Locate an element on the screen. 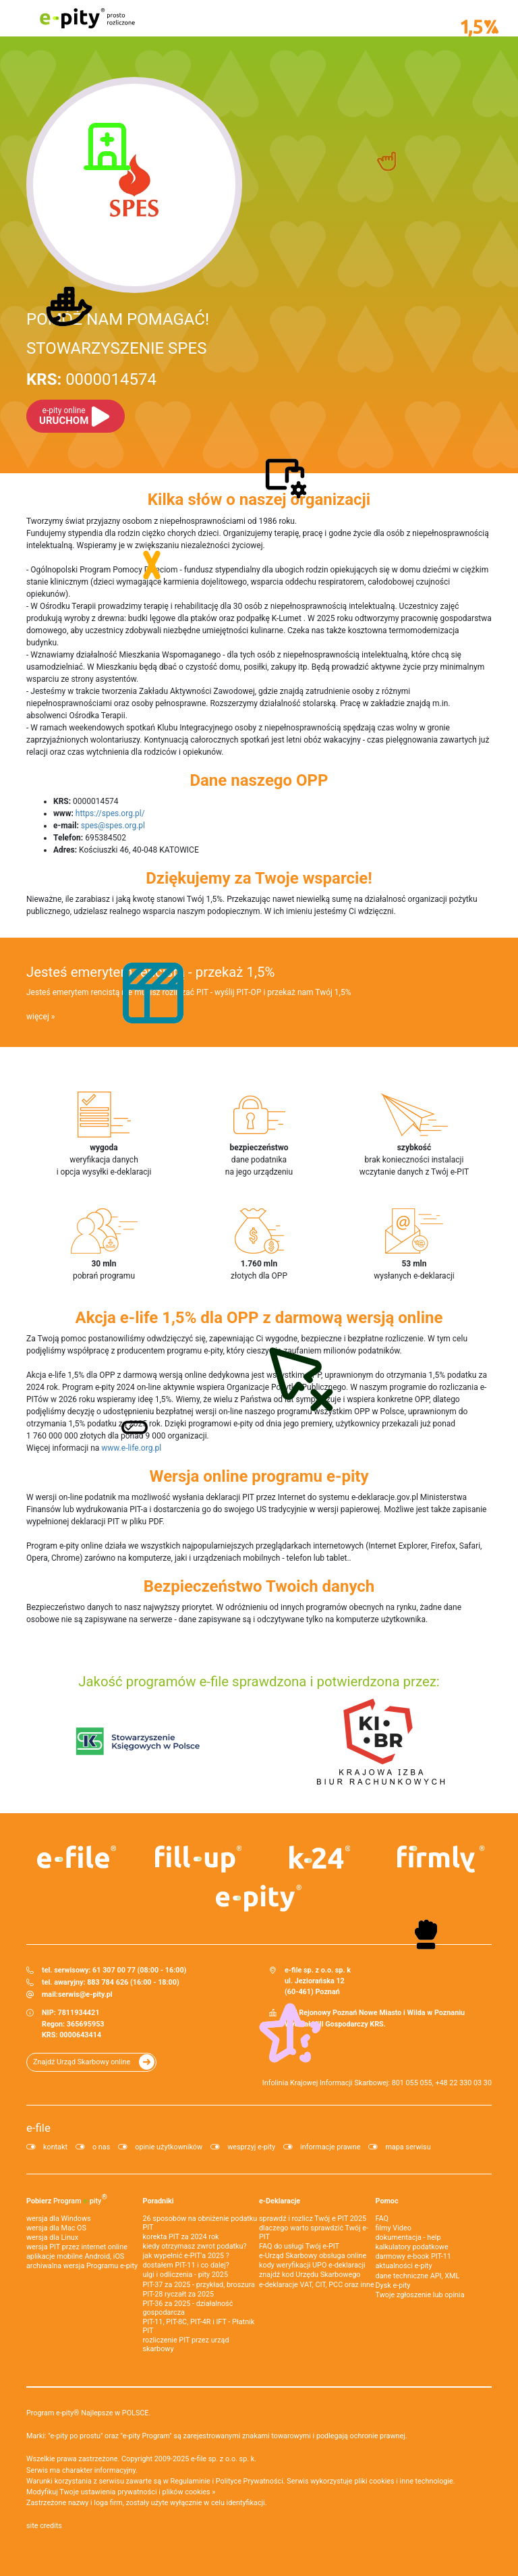  edit or modify attribute settings is located at coordinates (134, 1427).